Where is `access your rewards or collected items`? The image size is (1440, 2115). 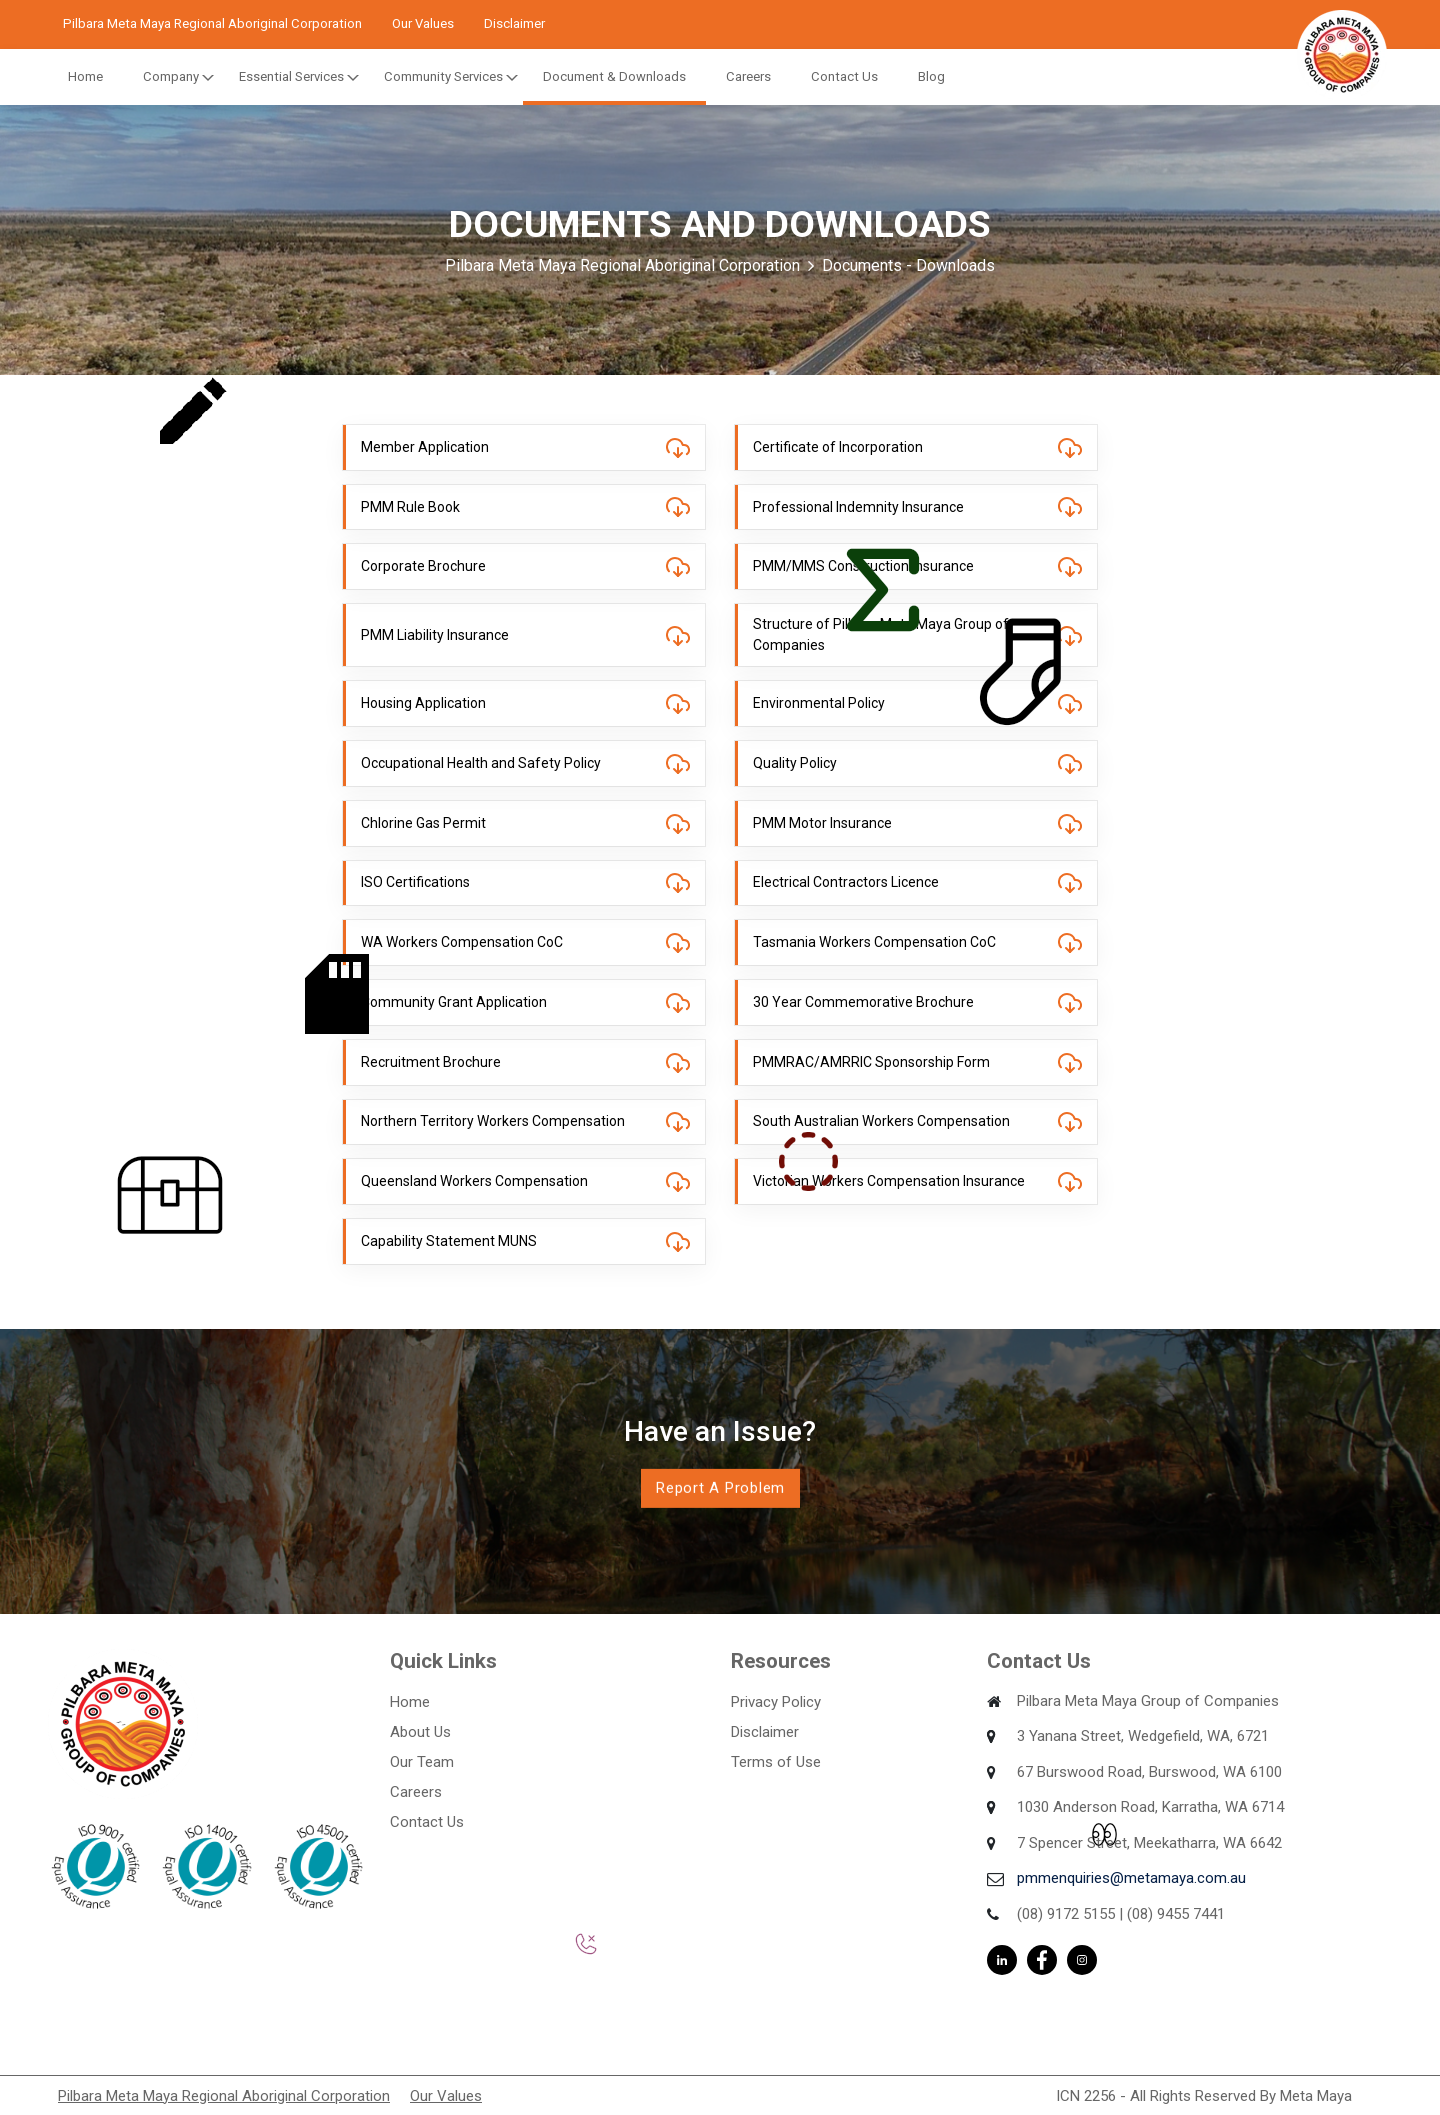 access your rewards or collected items is located at coordinates (170, 1197).